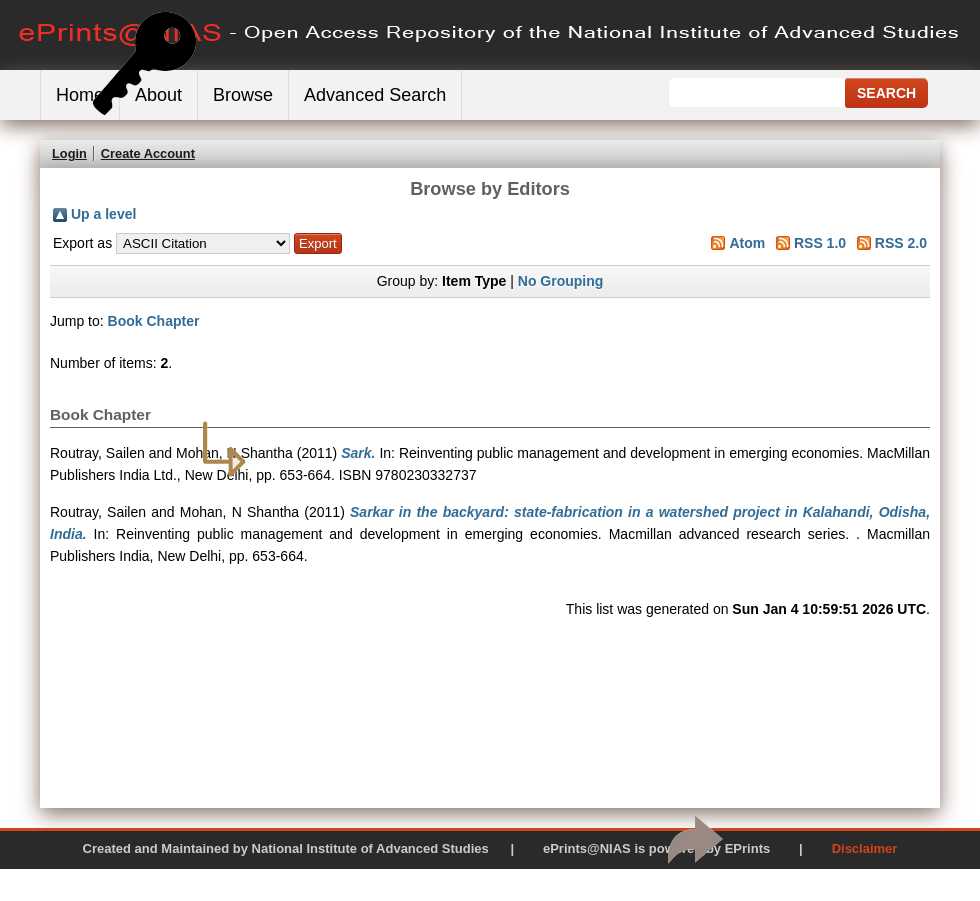 This screenshot has width=980, height=901. What do you see at coordinates (695, 839) in the screenshot?
I see `share or forward content` at bounding box center [695, 839].